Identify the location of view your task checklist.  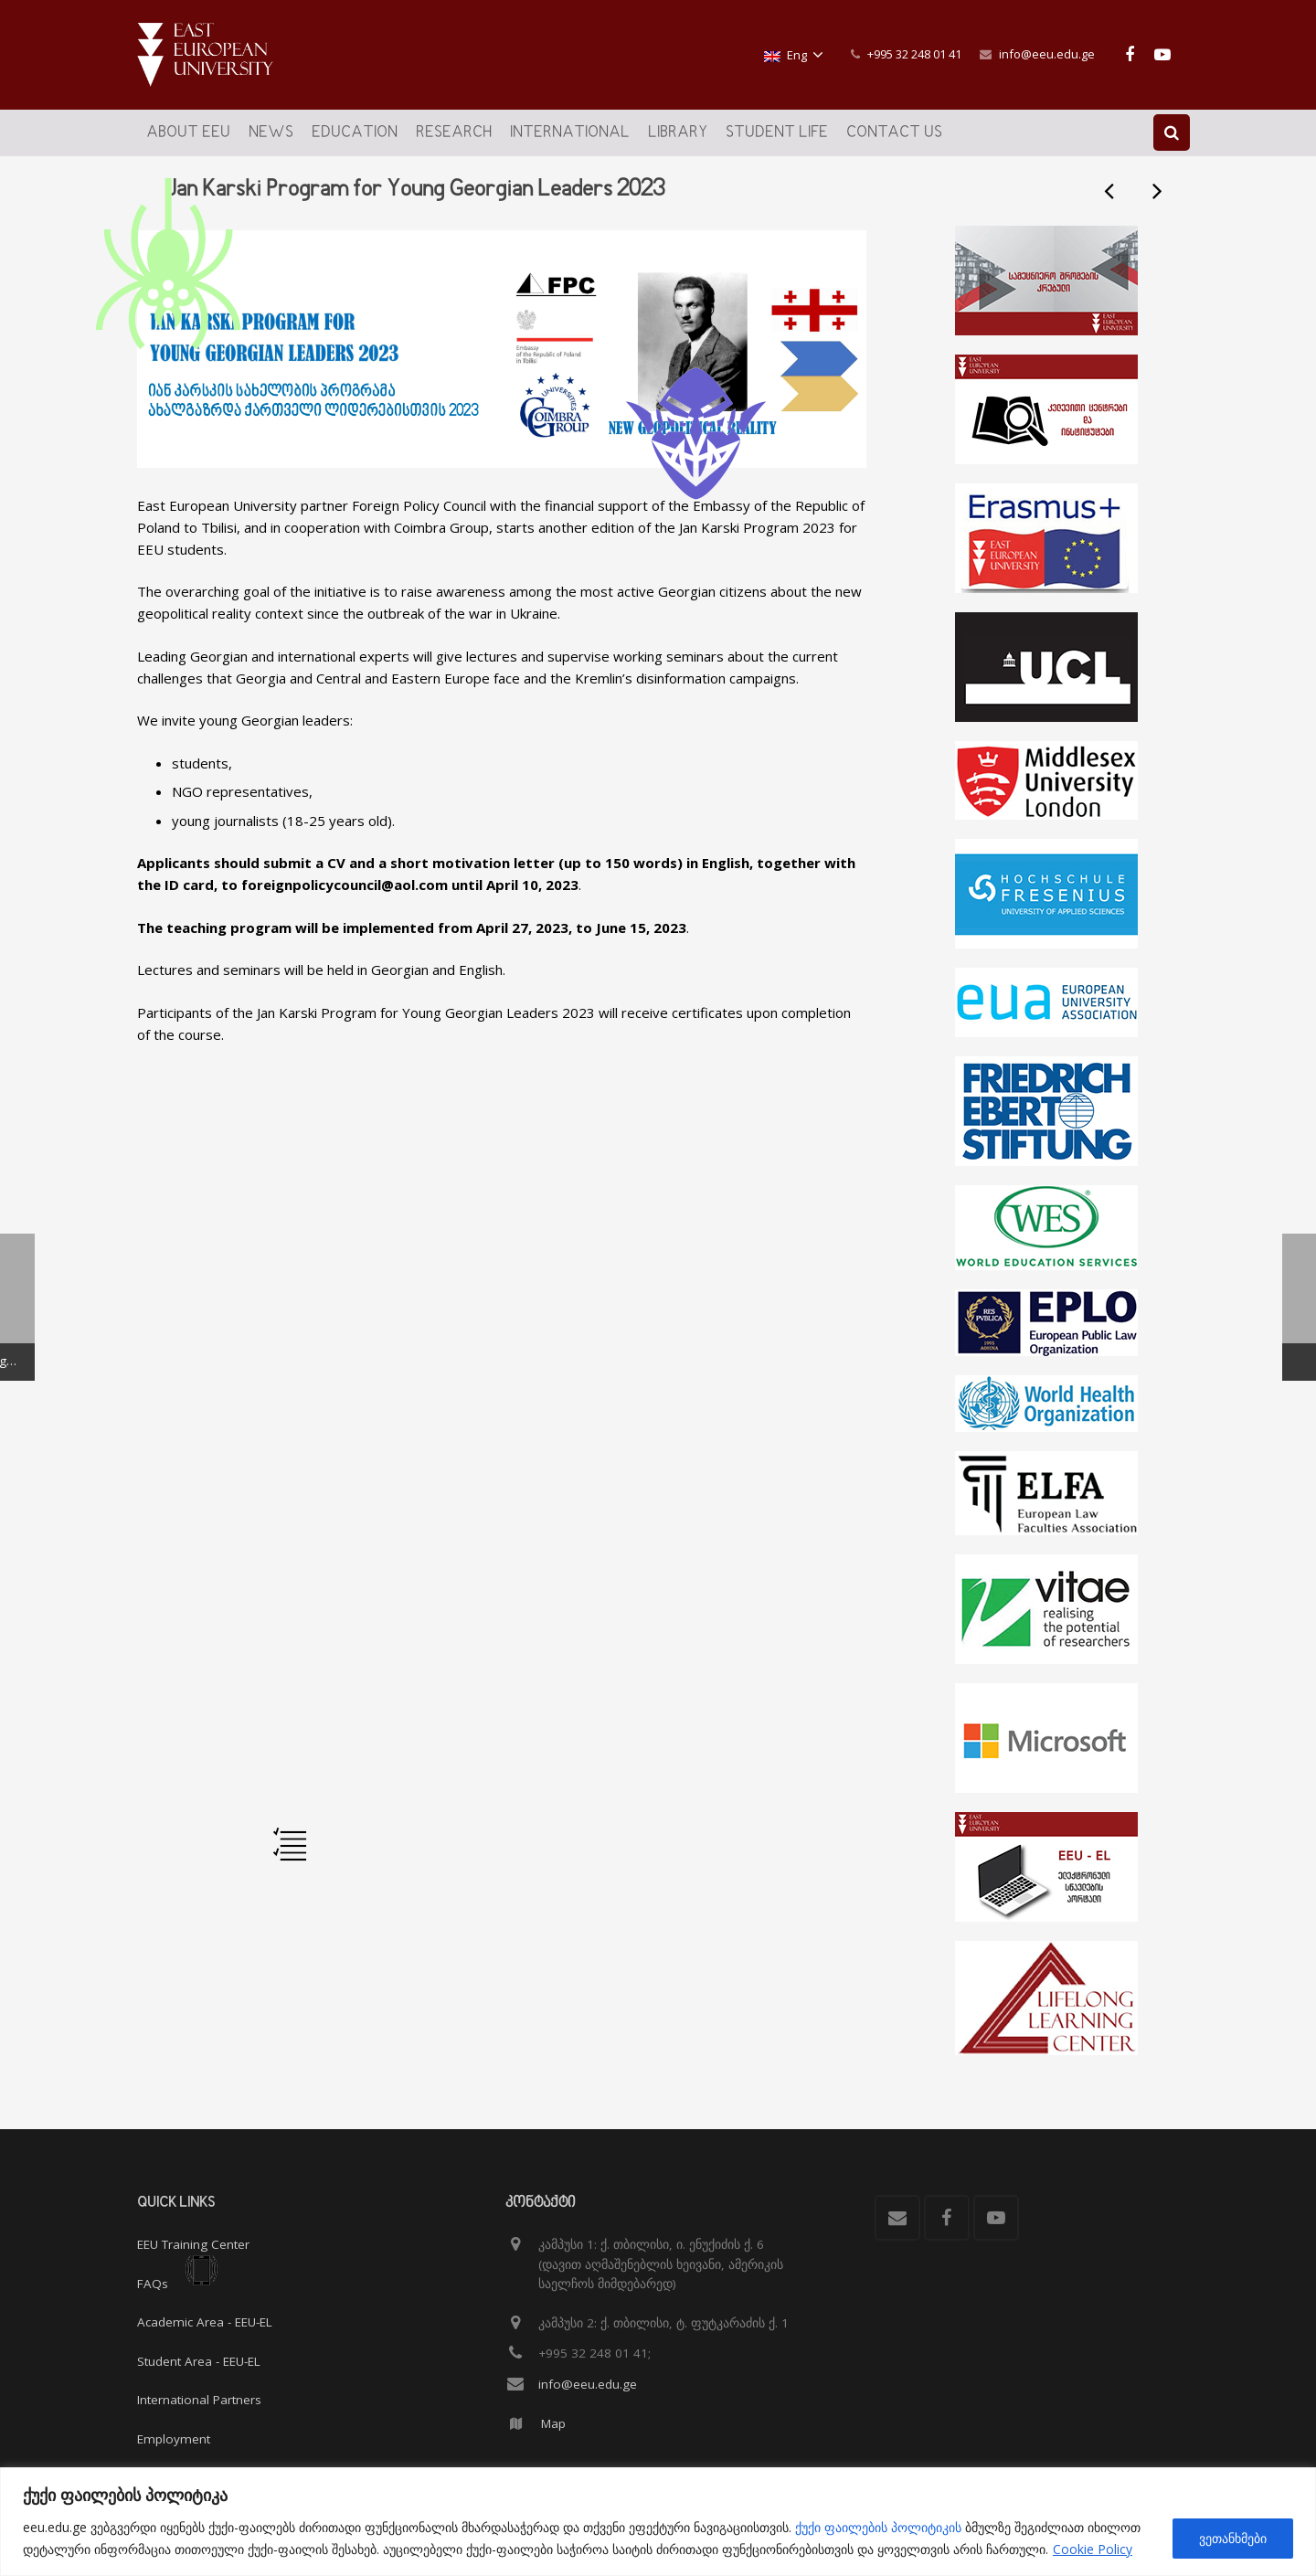
(292, 1846).